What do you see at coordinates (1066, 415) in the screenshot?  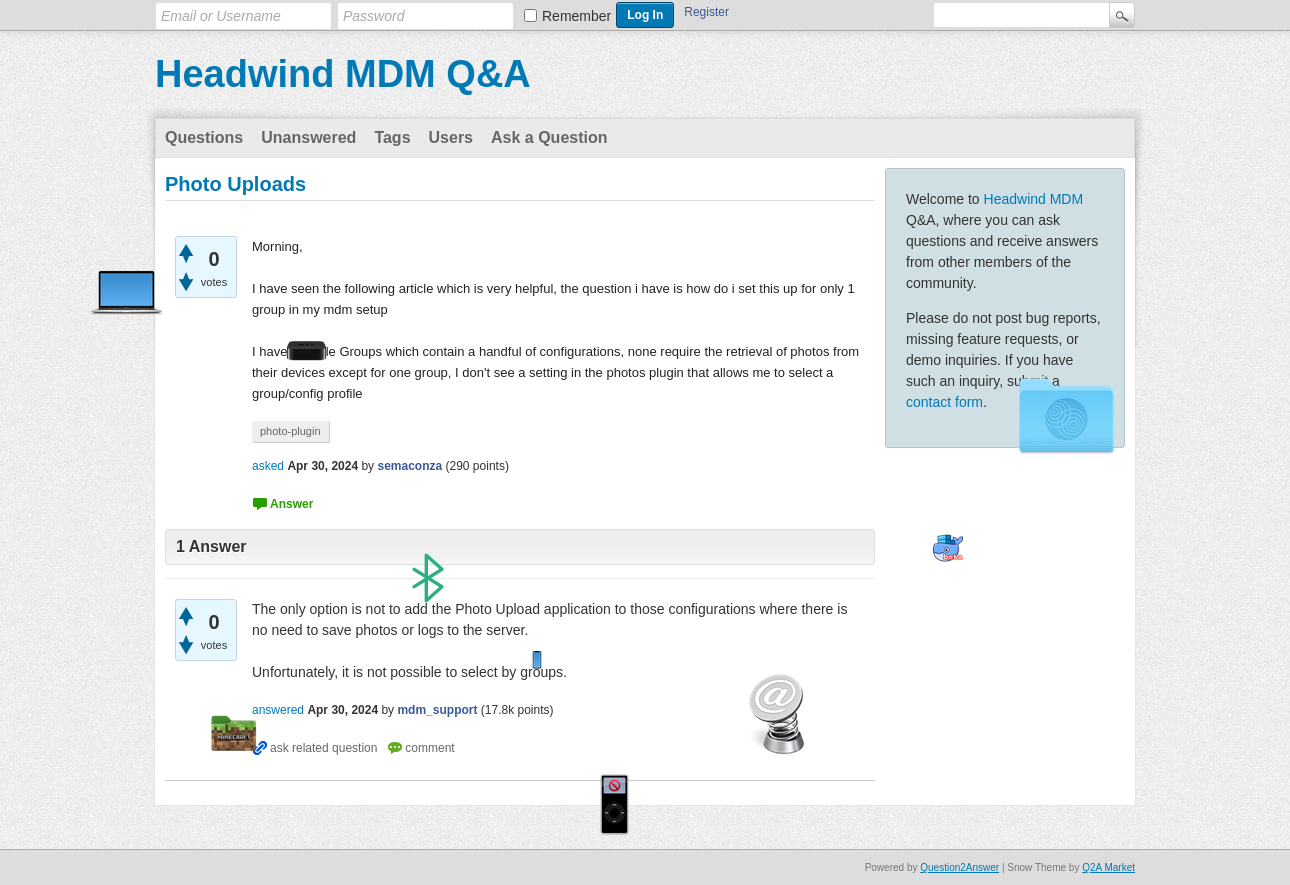 I see `open server applications folder` at bounding box center [1066, 415].